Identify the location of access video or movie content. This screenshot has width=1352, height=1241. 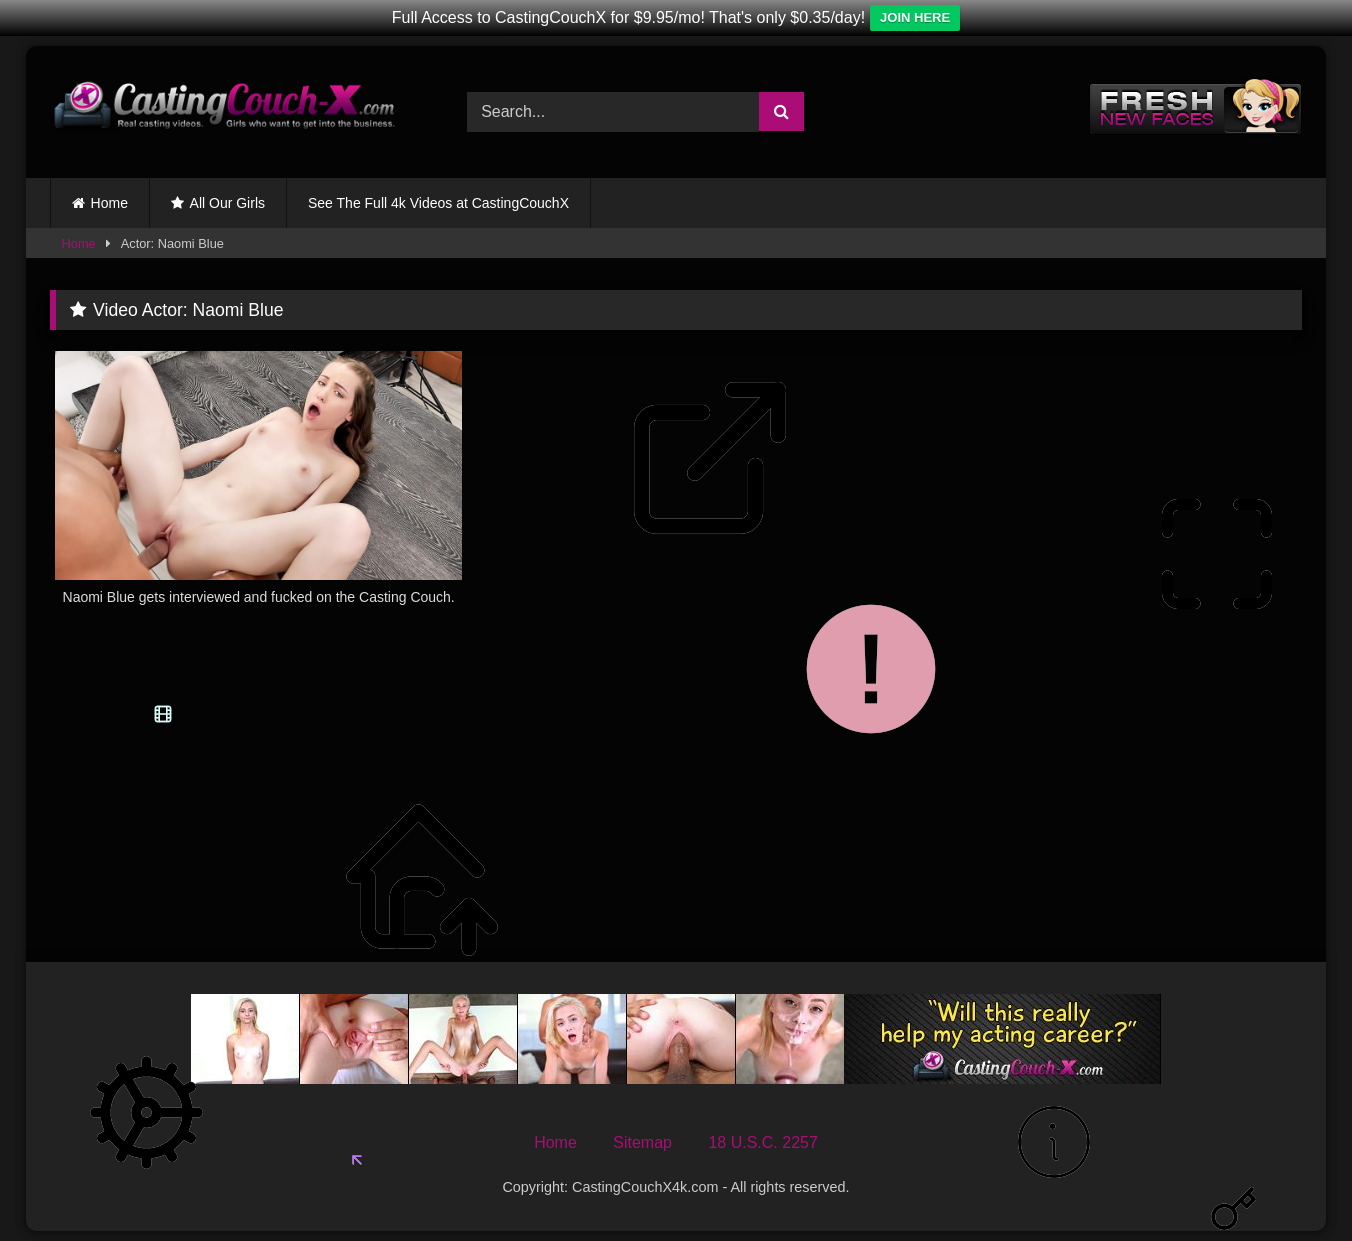
(163, 714).